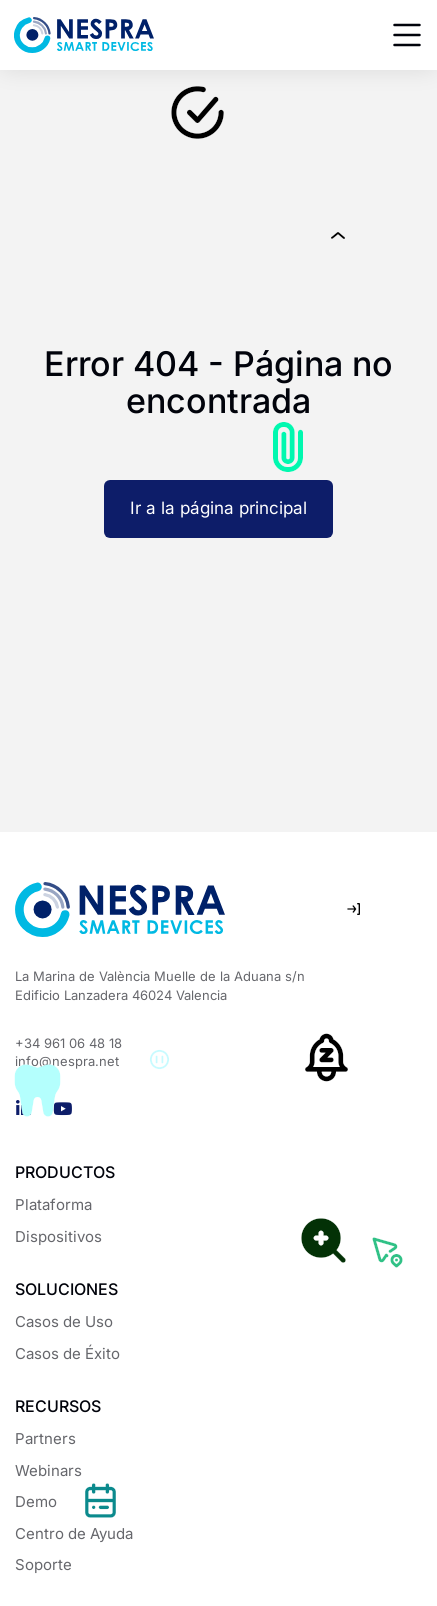 This screenshot has height=1606, width=437. Describe the element at coordinates (37, 1090) in the screenshot. I see `access dental or oral health information` at that location.